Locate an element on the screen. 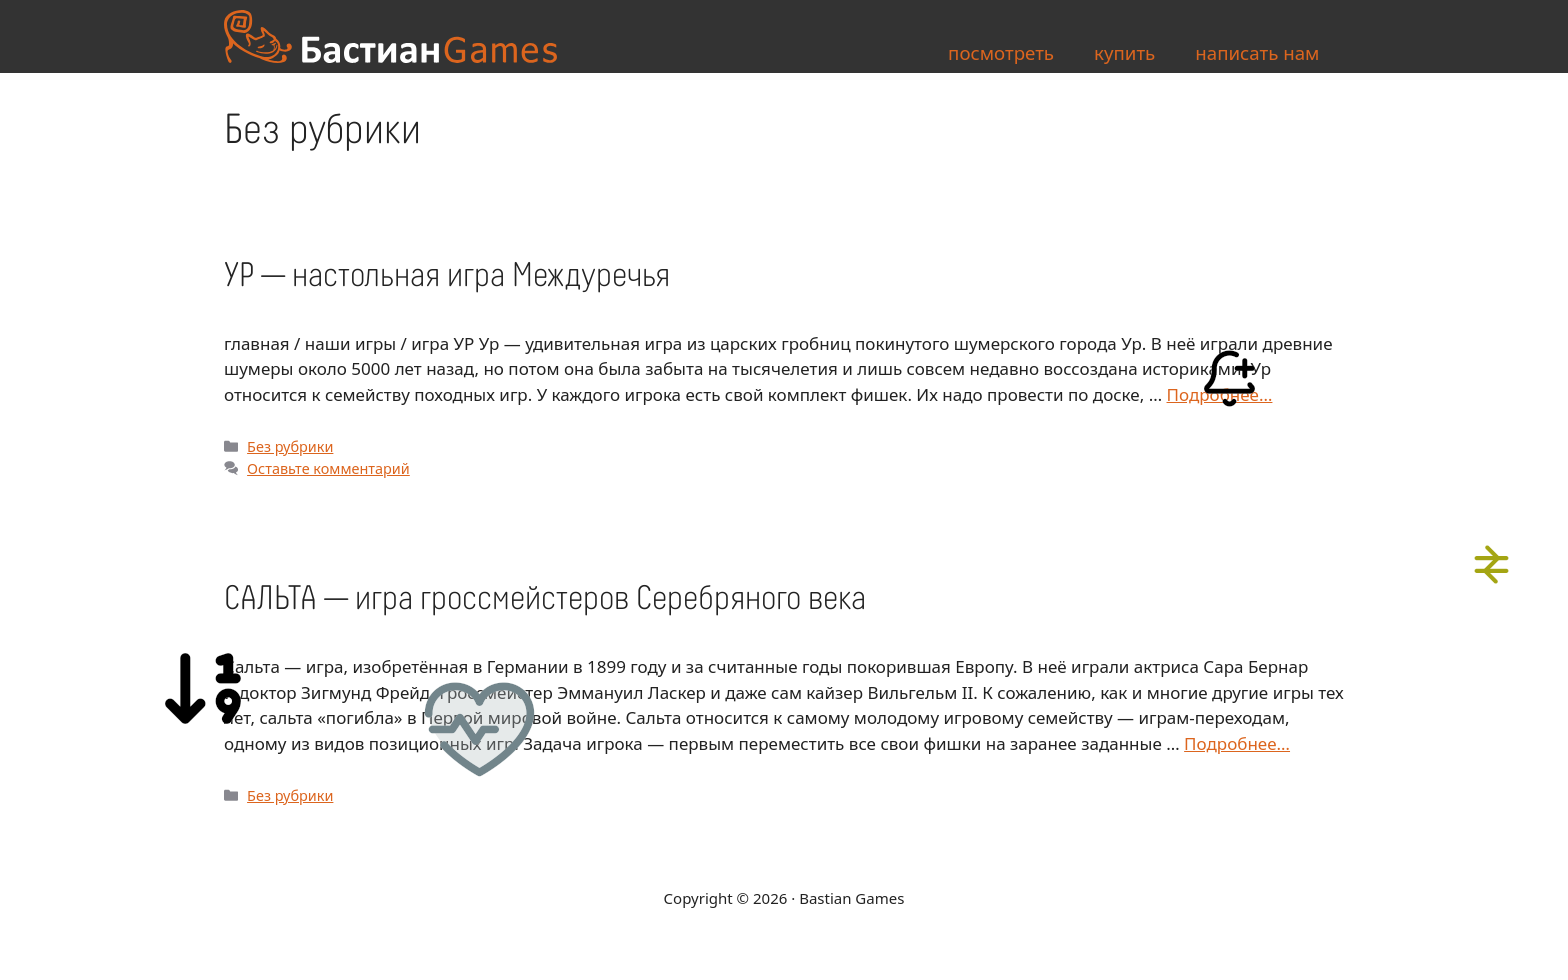 Image resolution: width=1568 pixels, height=980 pixels. view health or fitness metrics is located at coordinates (479, 725).